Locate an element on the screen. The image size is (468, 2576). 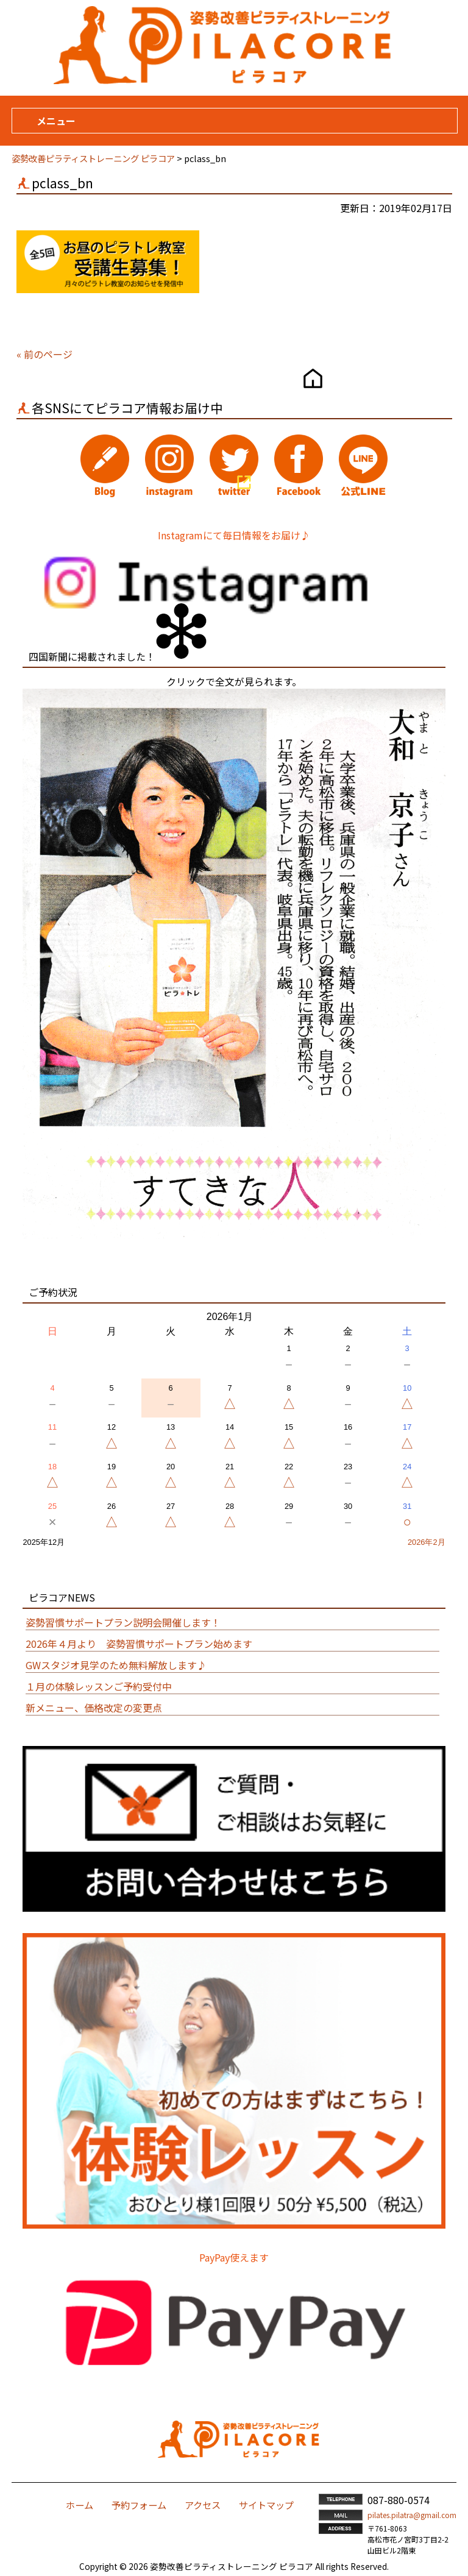
launch GoToMeeting app is located at coordinates (181, 631).